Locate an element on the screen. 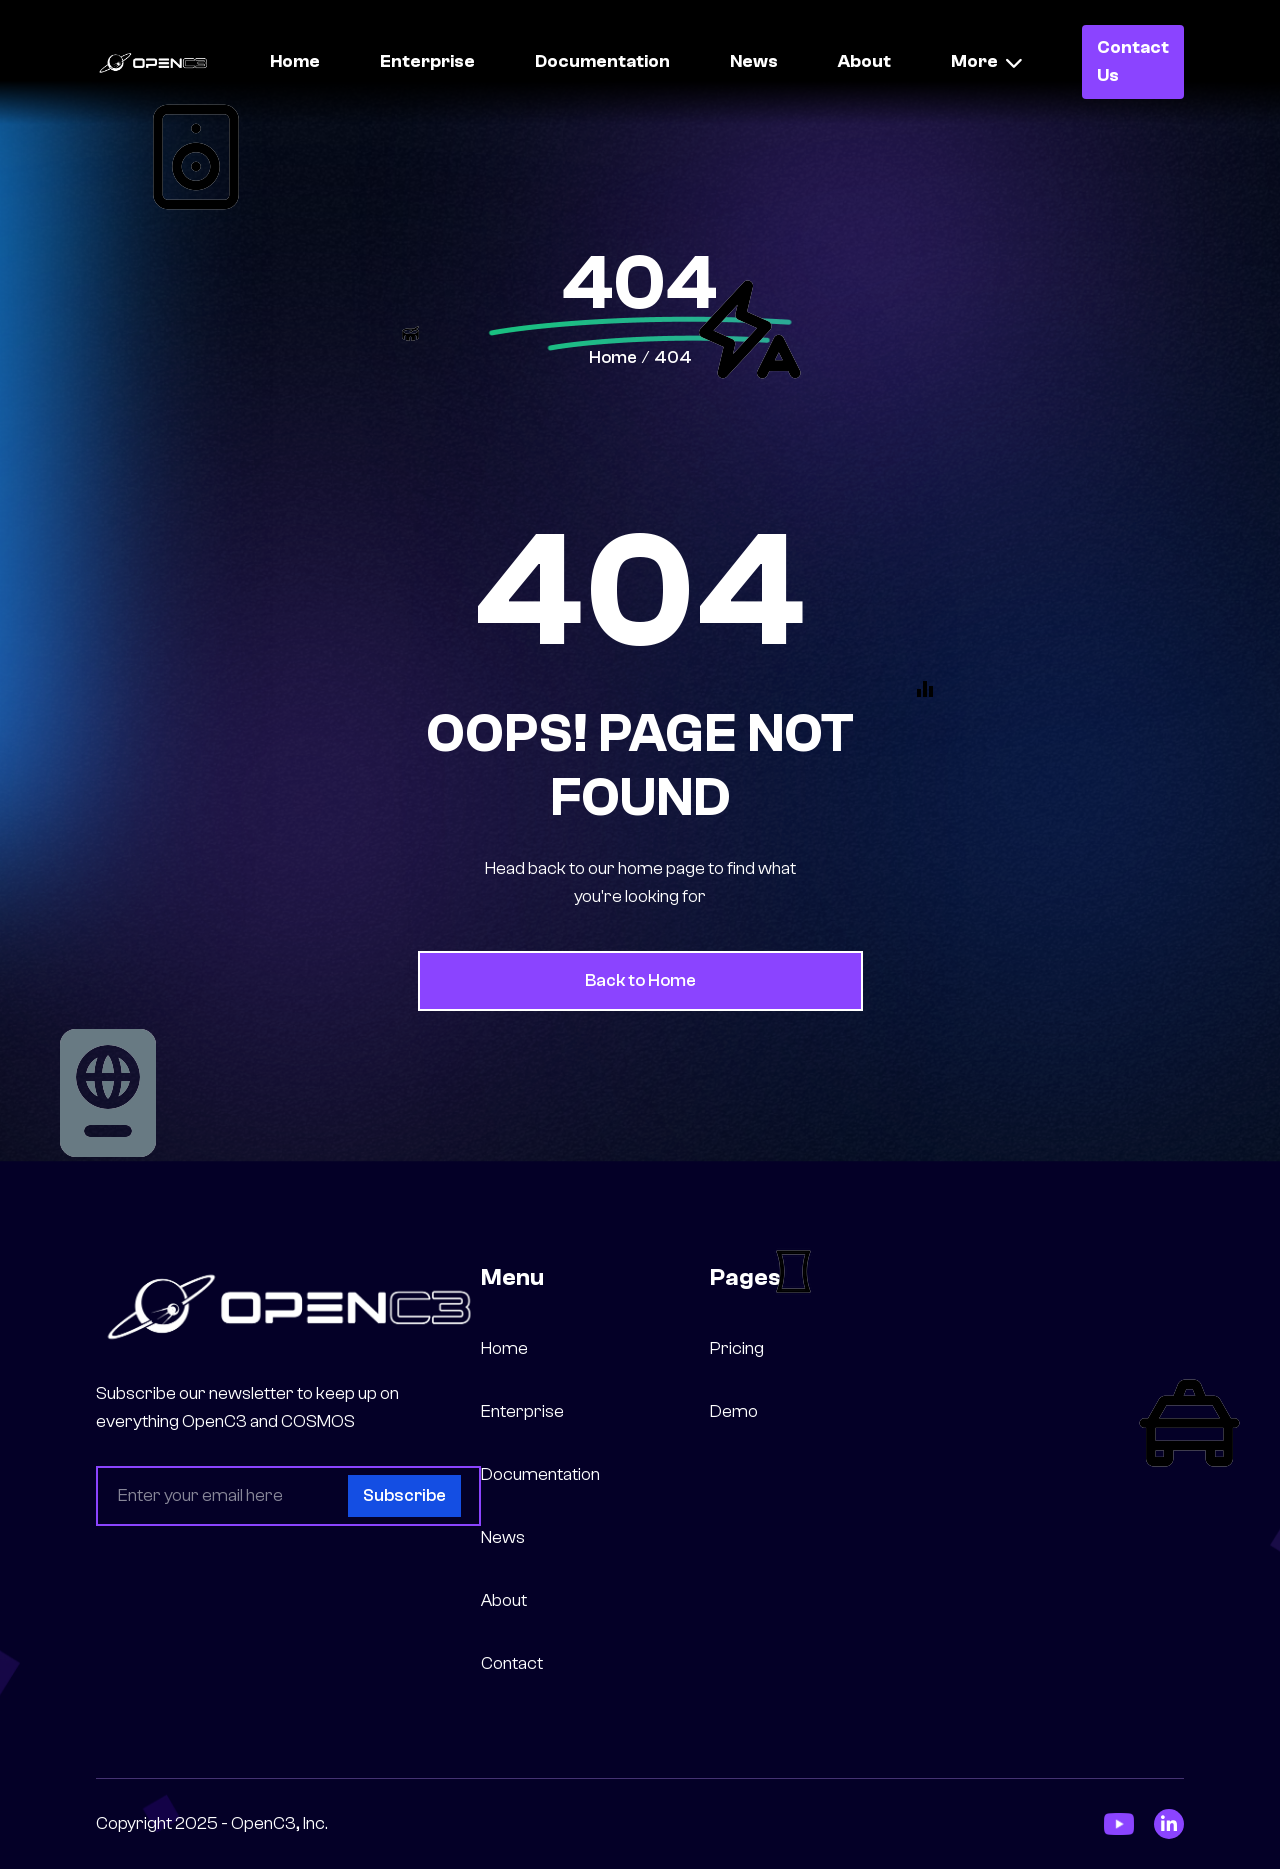 This screenshot has width=1280, height=1869. auto-enhance or quick optimize content is located at coordinates (748, 333).